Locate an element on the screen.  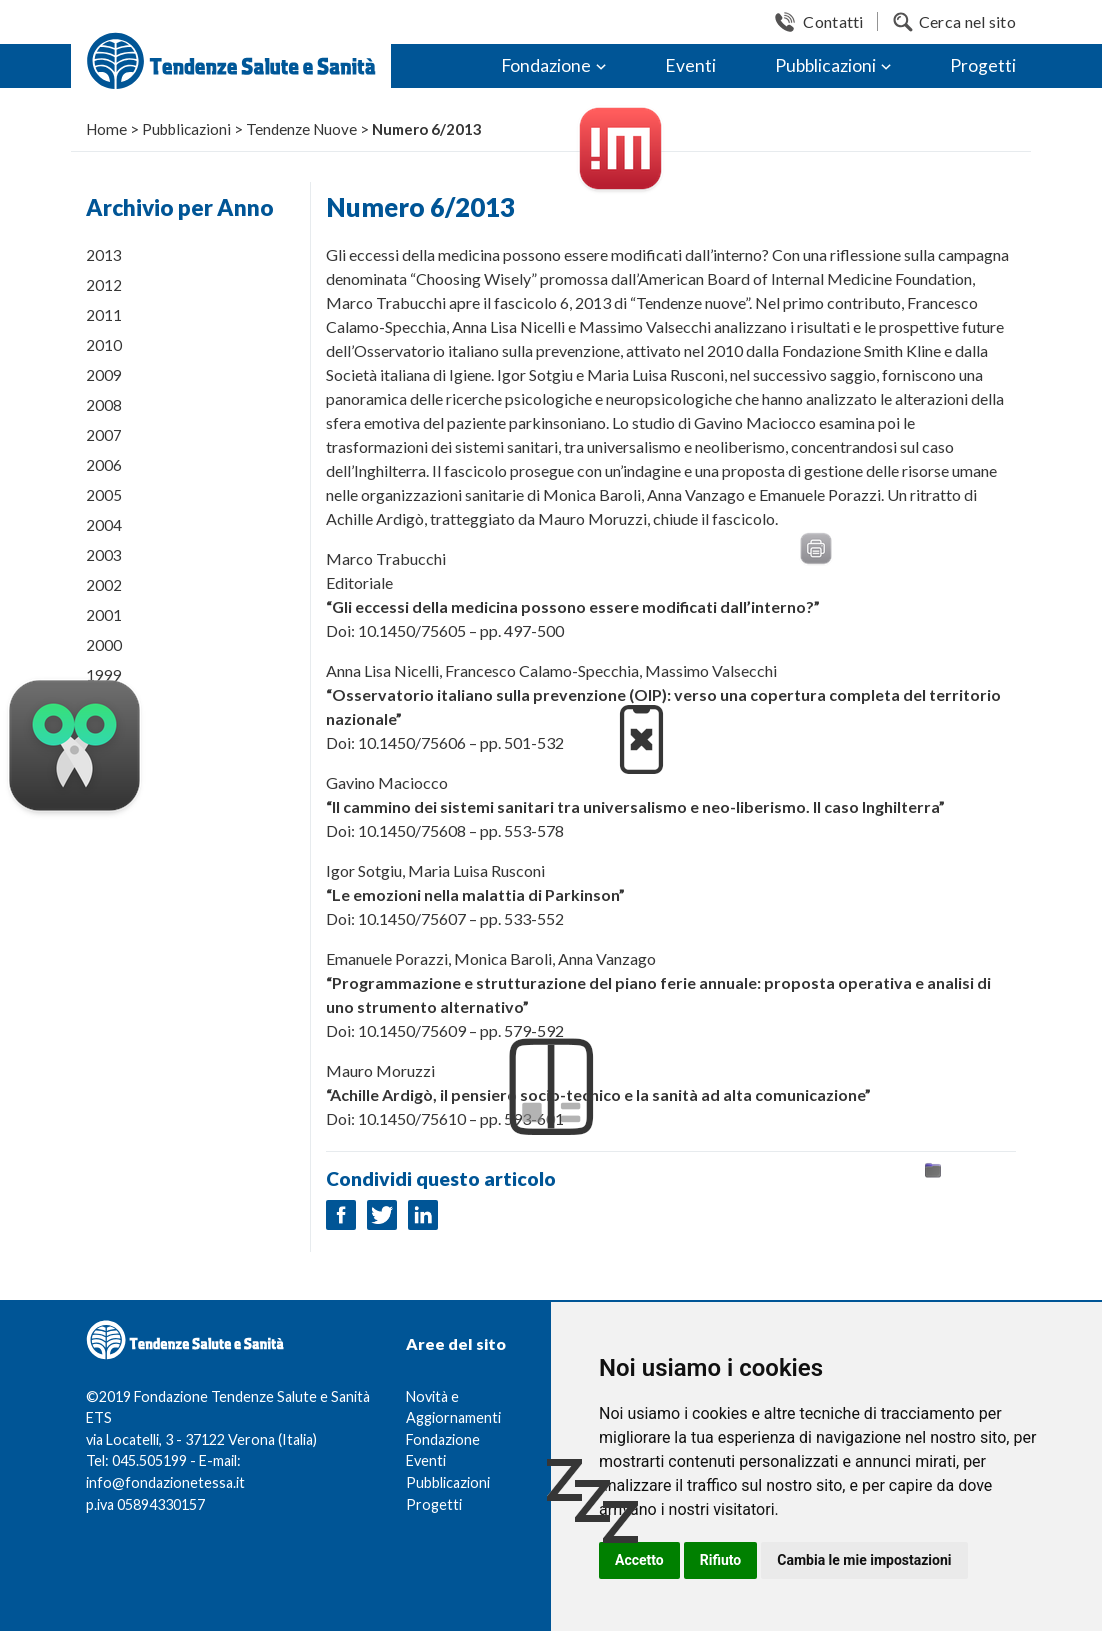
disconnect or unlink a paired device is located at coordinates (641, 739).